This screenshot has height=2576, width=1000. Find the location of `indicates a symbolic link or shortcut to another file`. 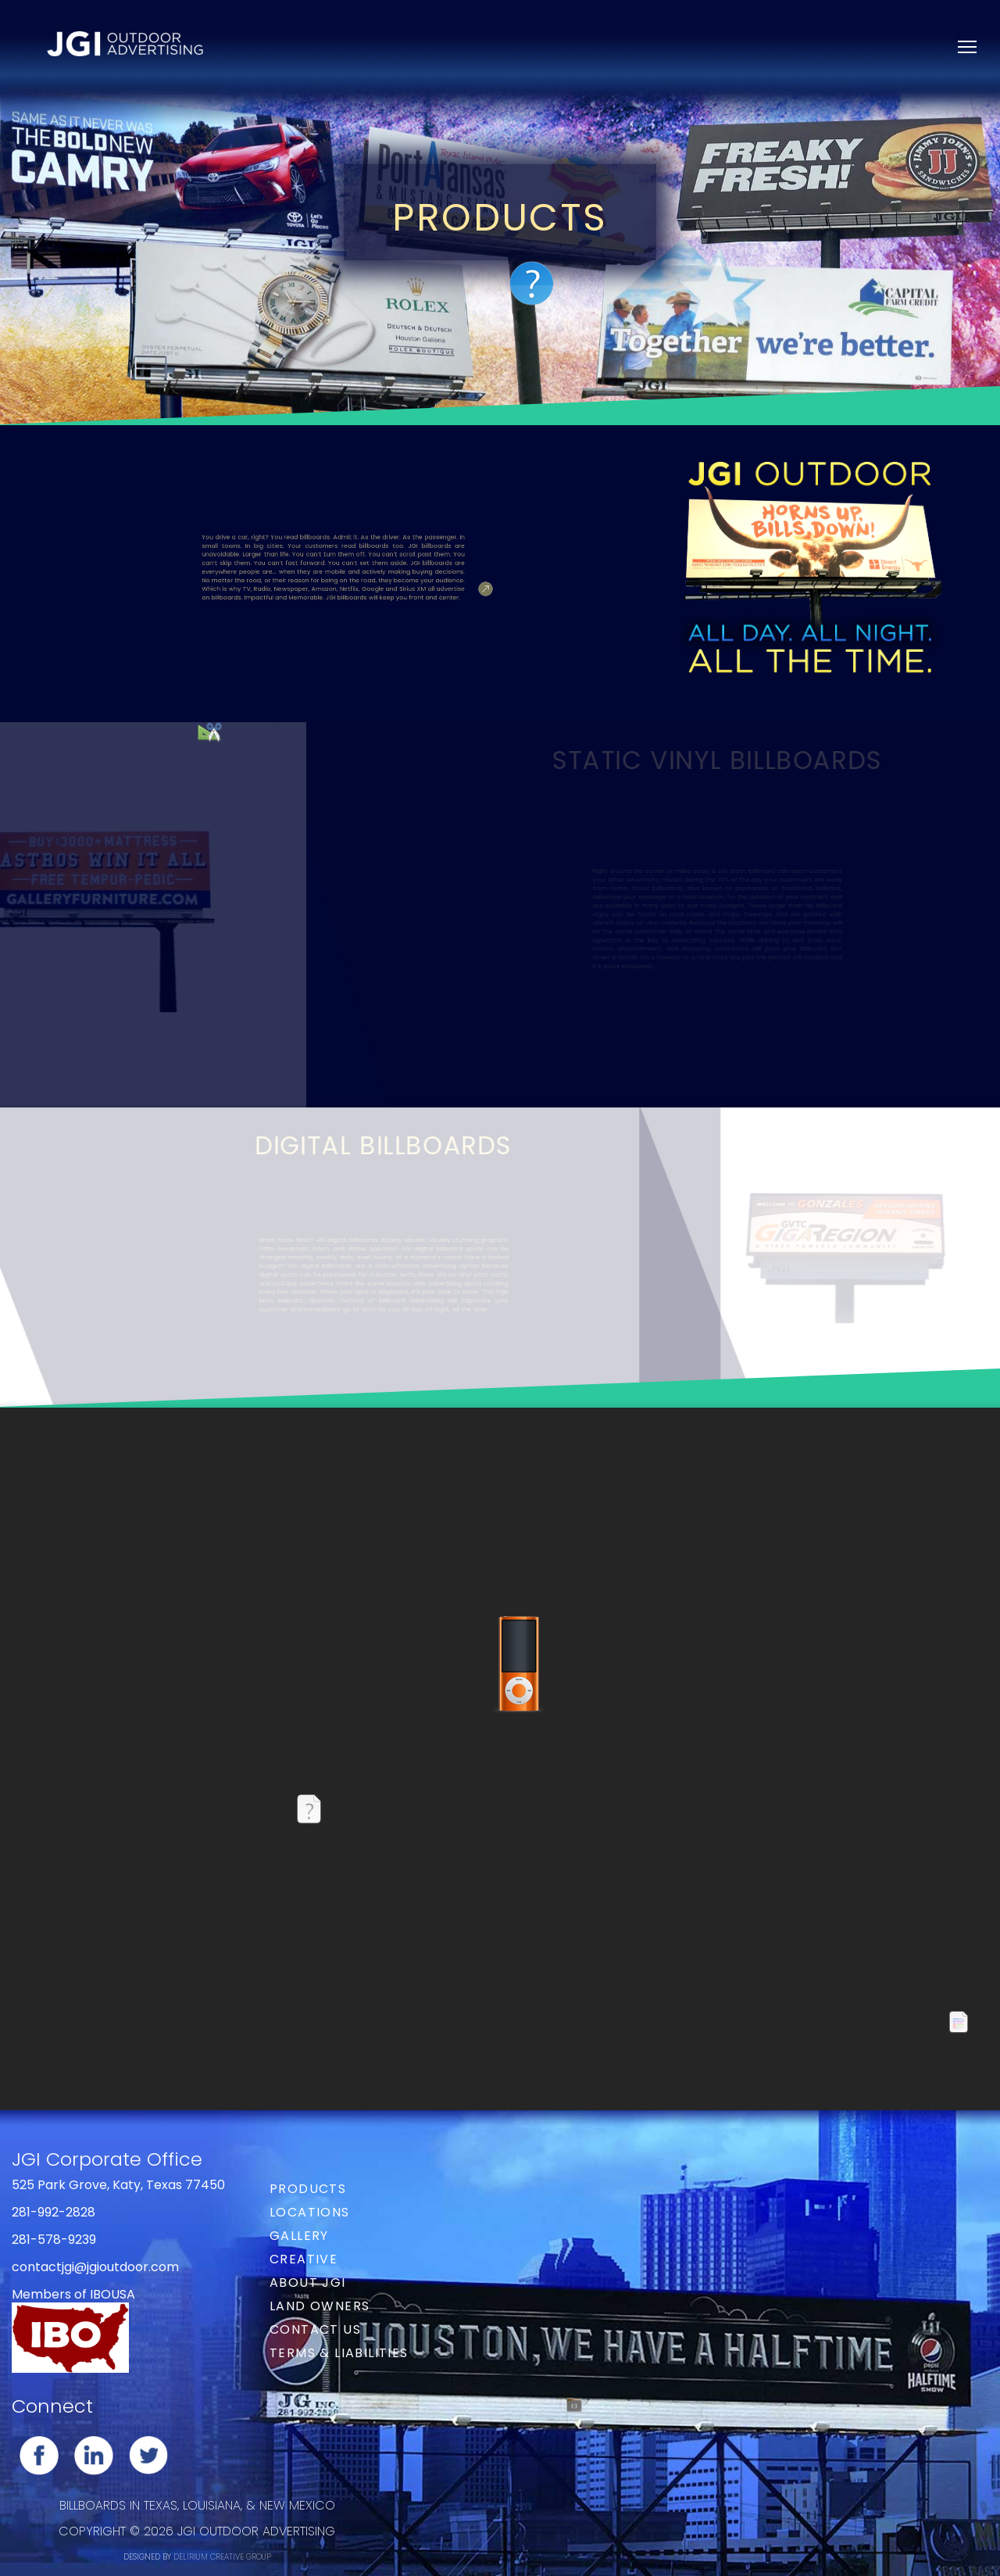

indicates a symbolic link or shortcut to another file is located at coordinates (485, 589).